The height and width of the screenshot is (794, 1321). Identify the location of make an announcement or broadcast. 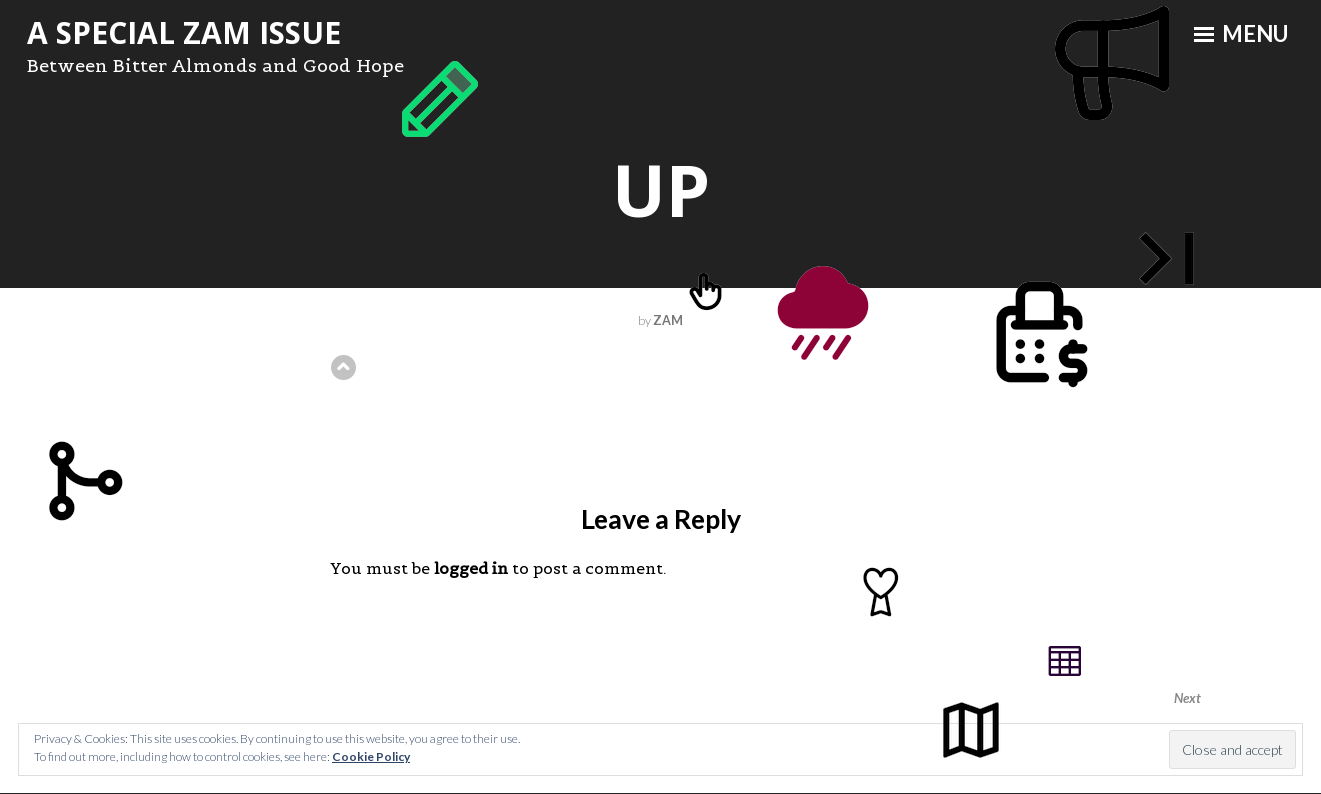
(1112, 63).